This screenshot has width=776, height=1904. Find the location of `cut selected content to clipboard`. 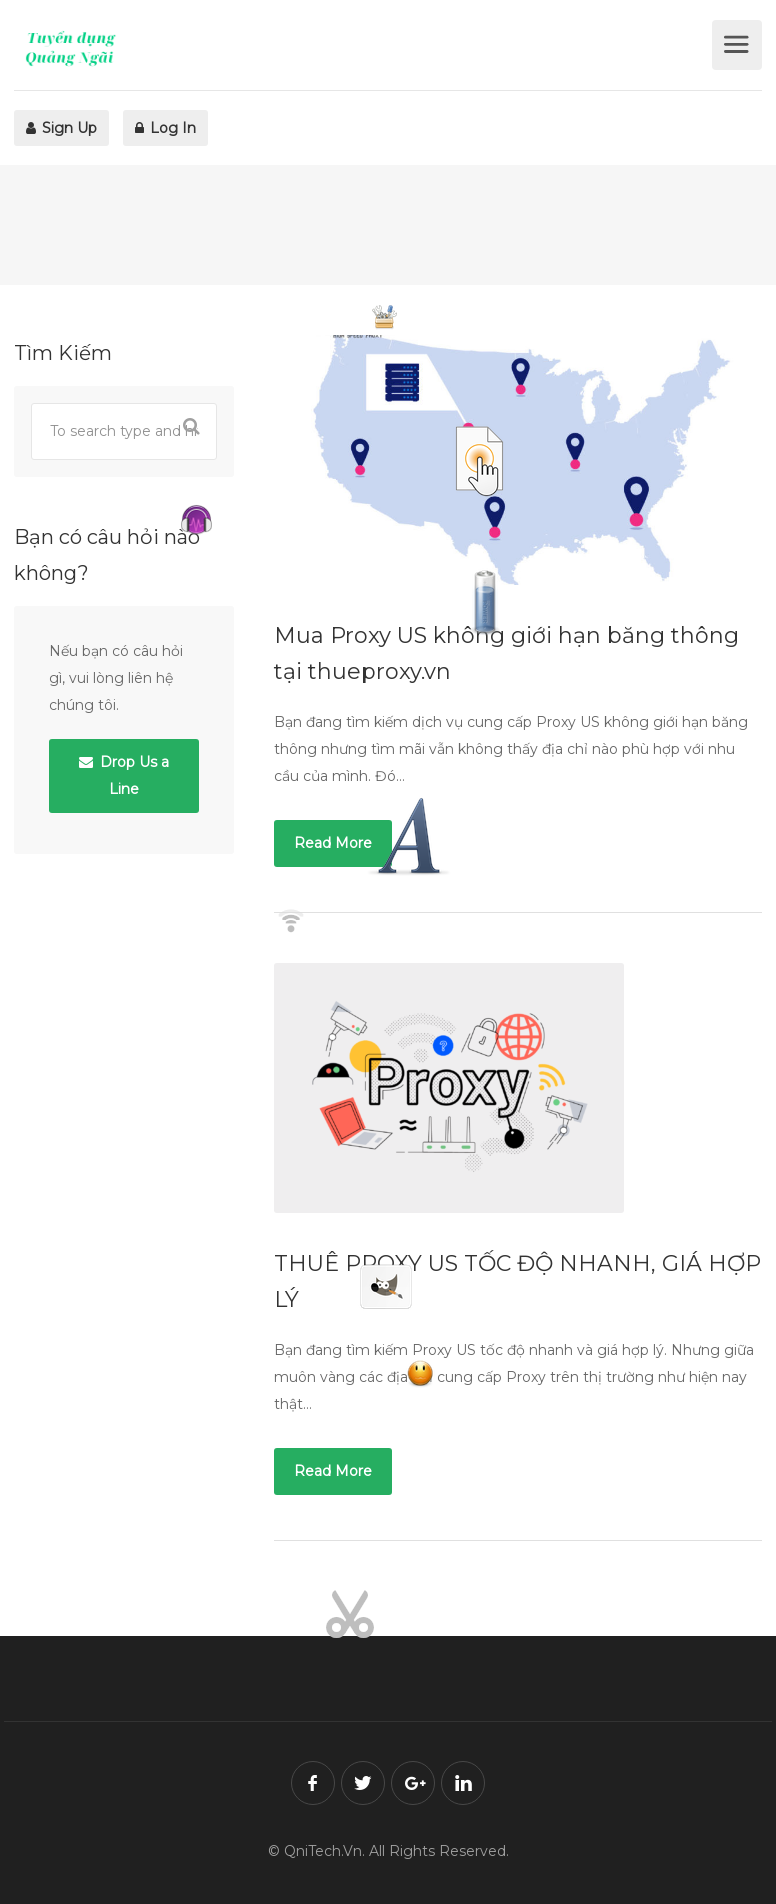

cut selected content to clipboard is located at coordinates (350, 1614).